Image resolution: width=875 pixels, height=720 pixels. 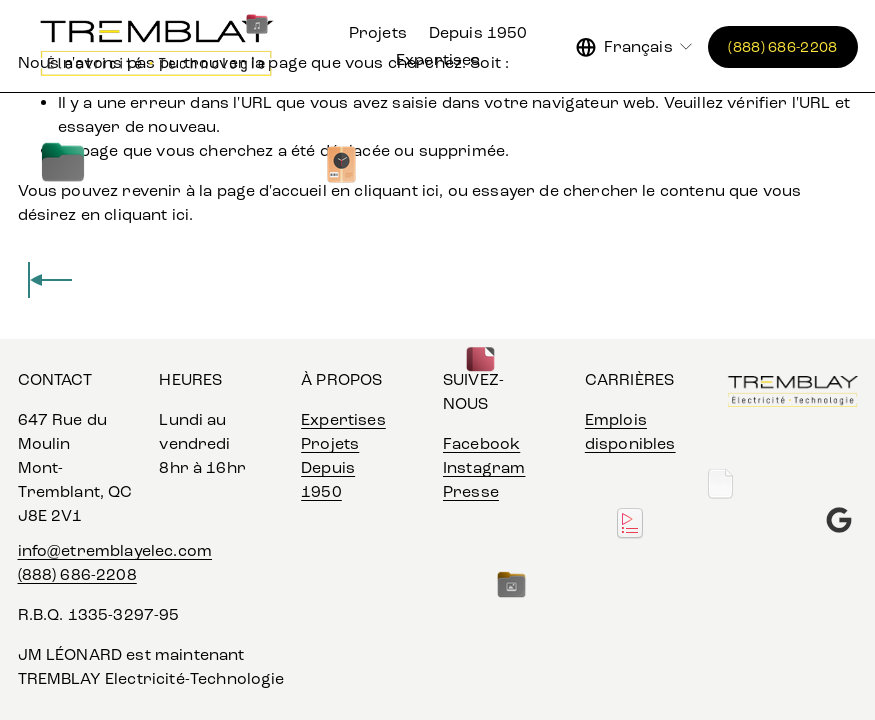 I want to click on an mp3 playlist file, so click(x=630, y=523).